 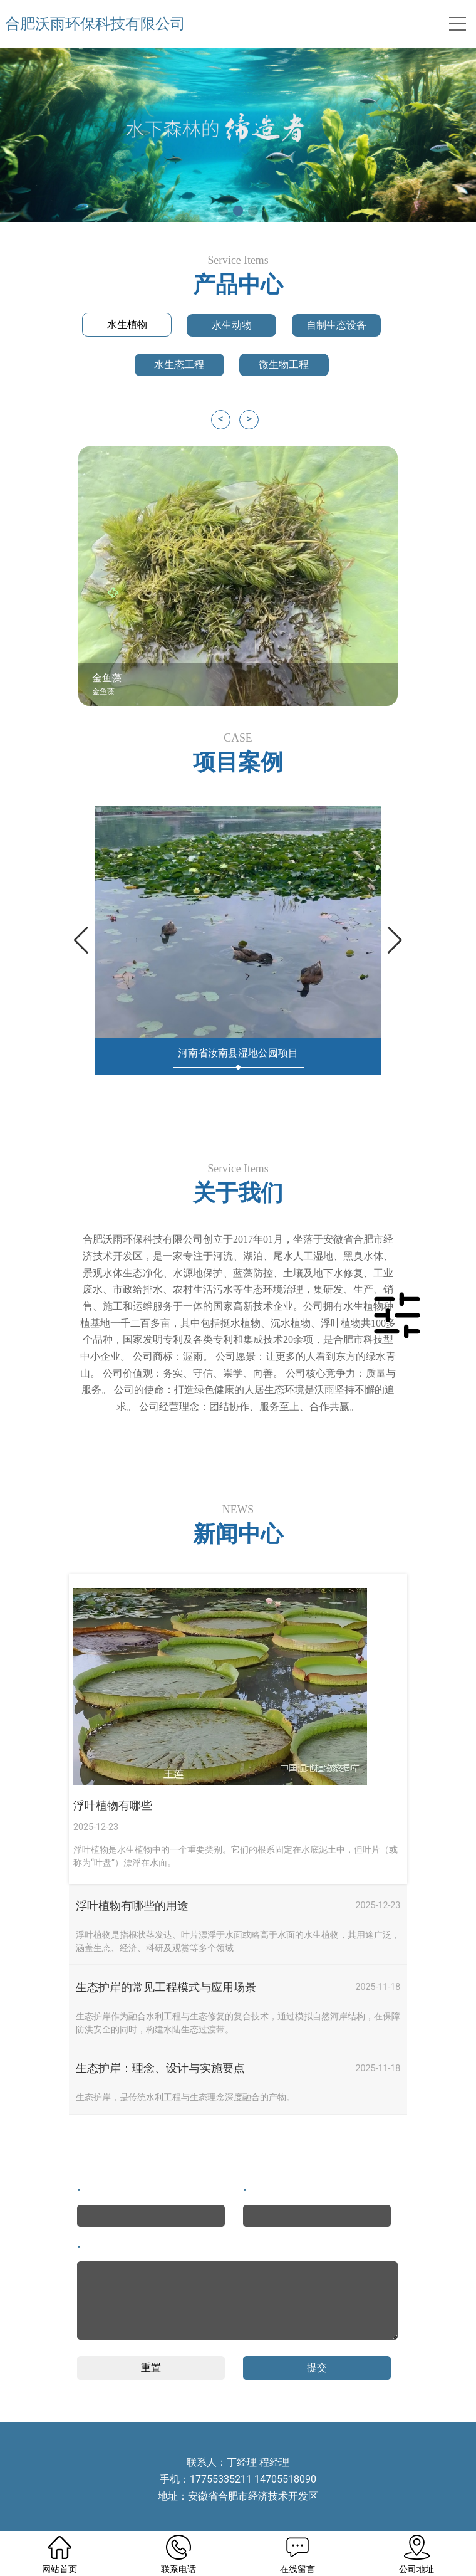 What do you see at coordinates (397, 1315) in the screenshot?
I see `adjust settings or preferences` at bounding box center [397, 1315].